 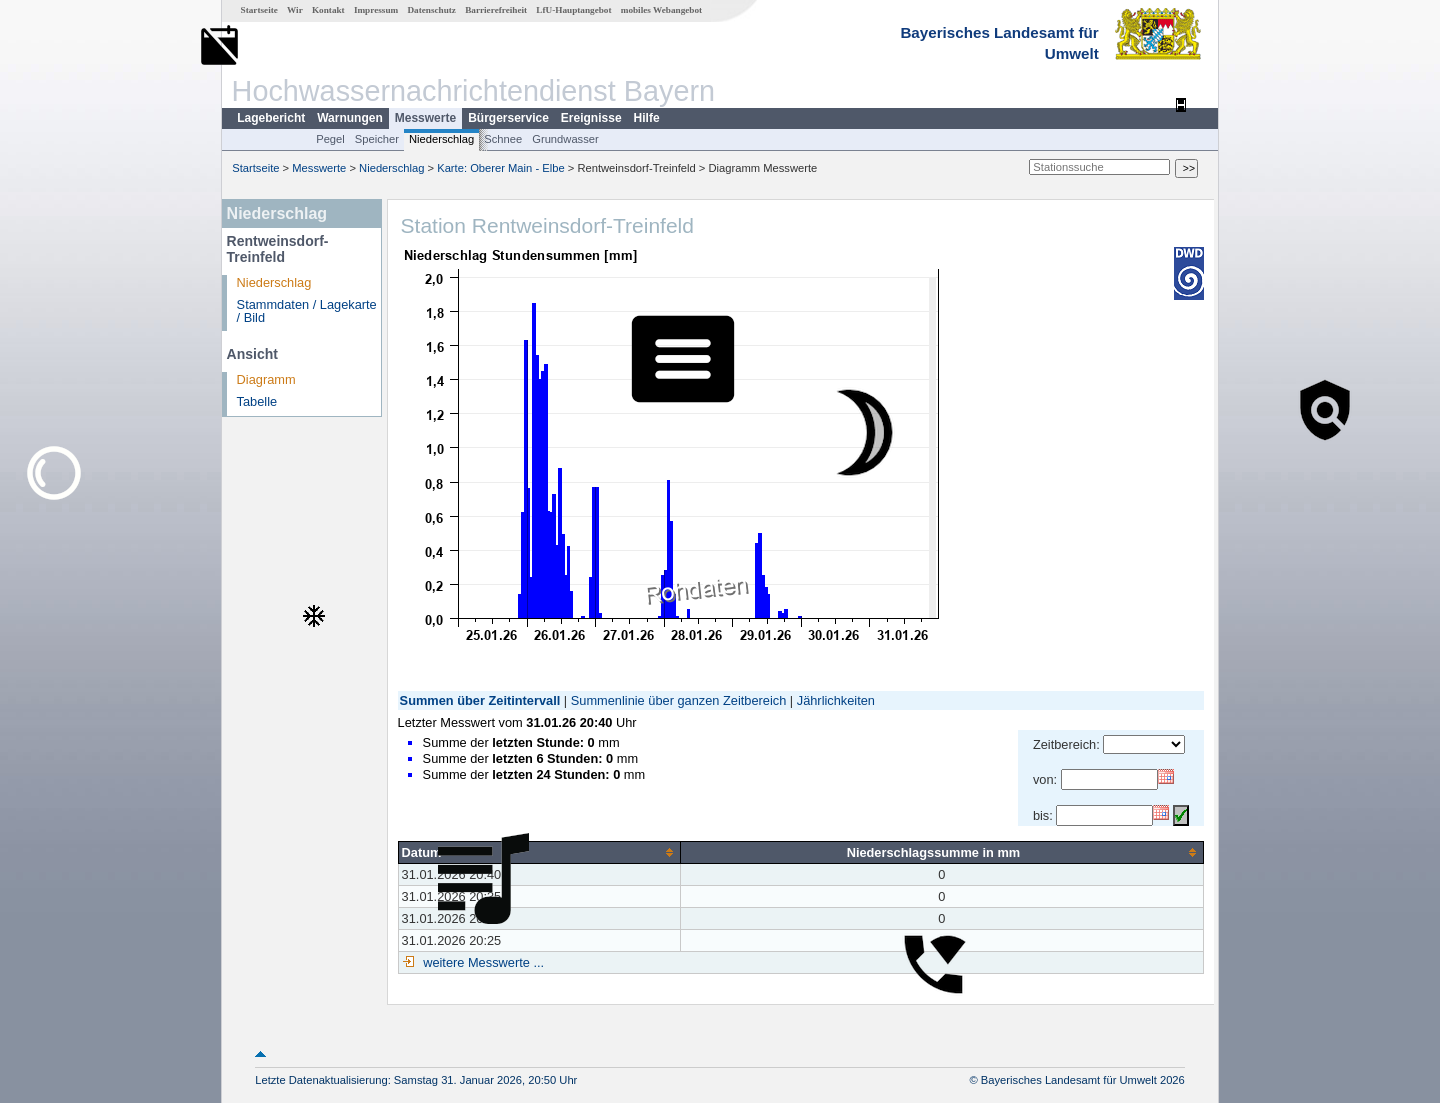 What do you see at coordinates (219, 46) in the screenshot?
I see `disable or cancel calendar events` at bounding box center [219, 46].